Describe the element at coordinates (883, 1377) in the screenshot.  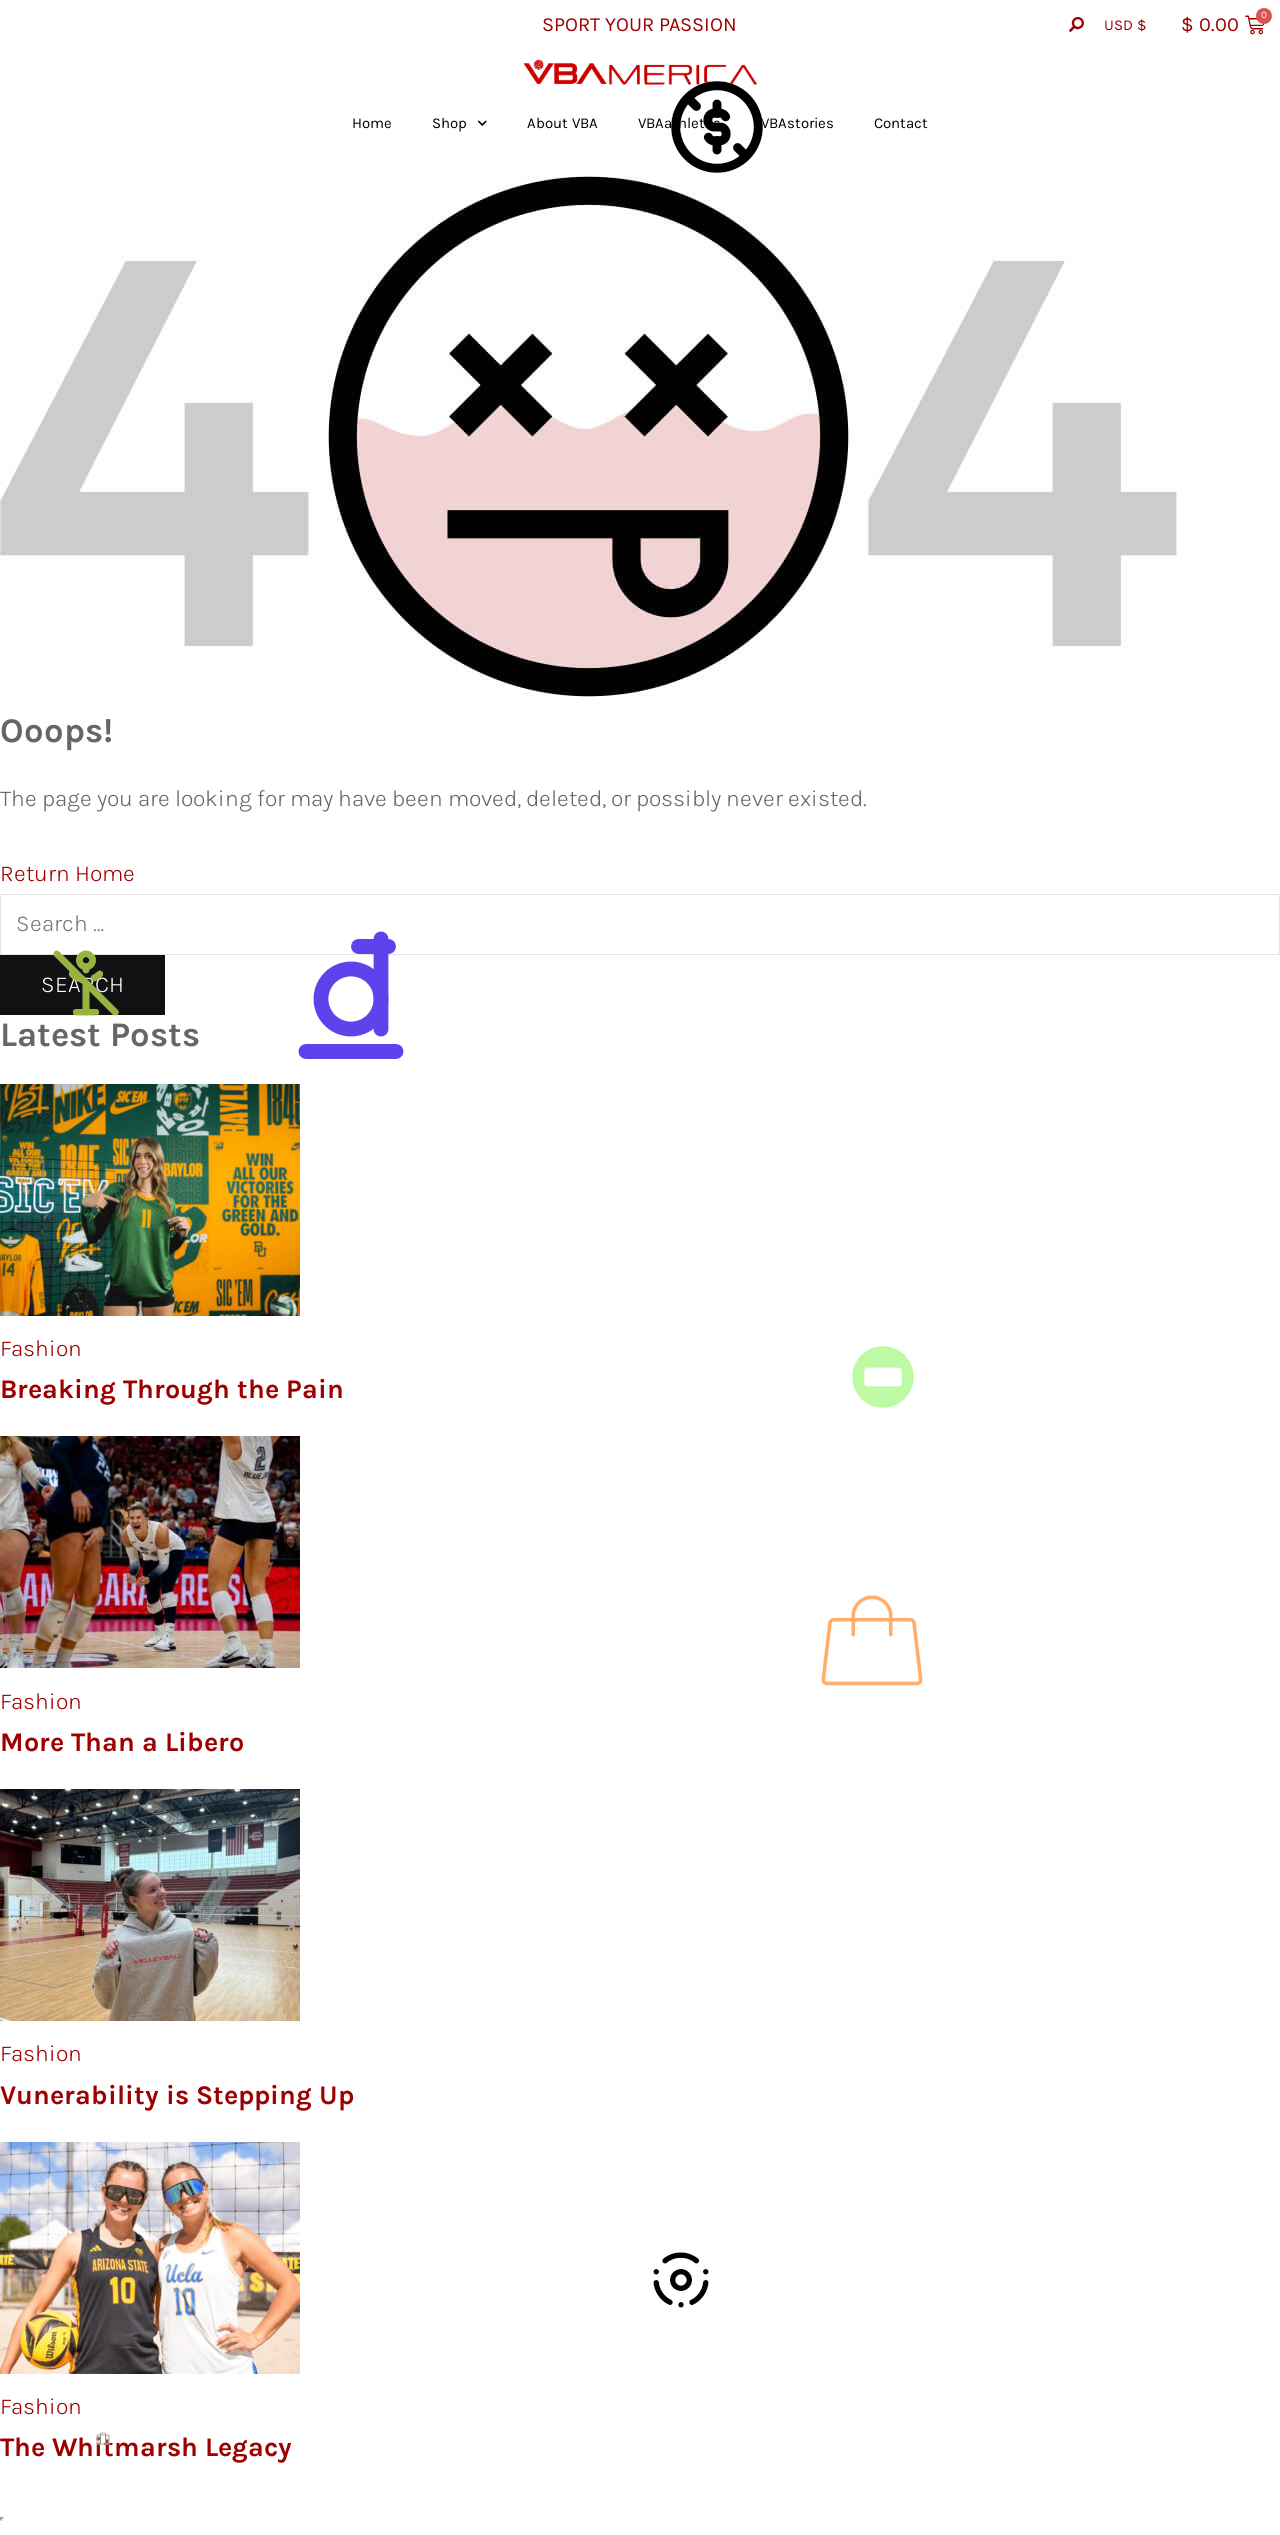
I see `indicates an error or blocked state` at that location.